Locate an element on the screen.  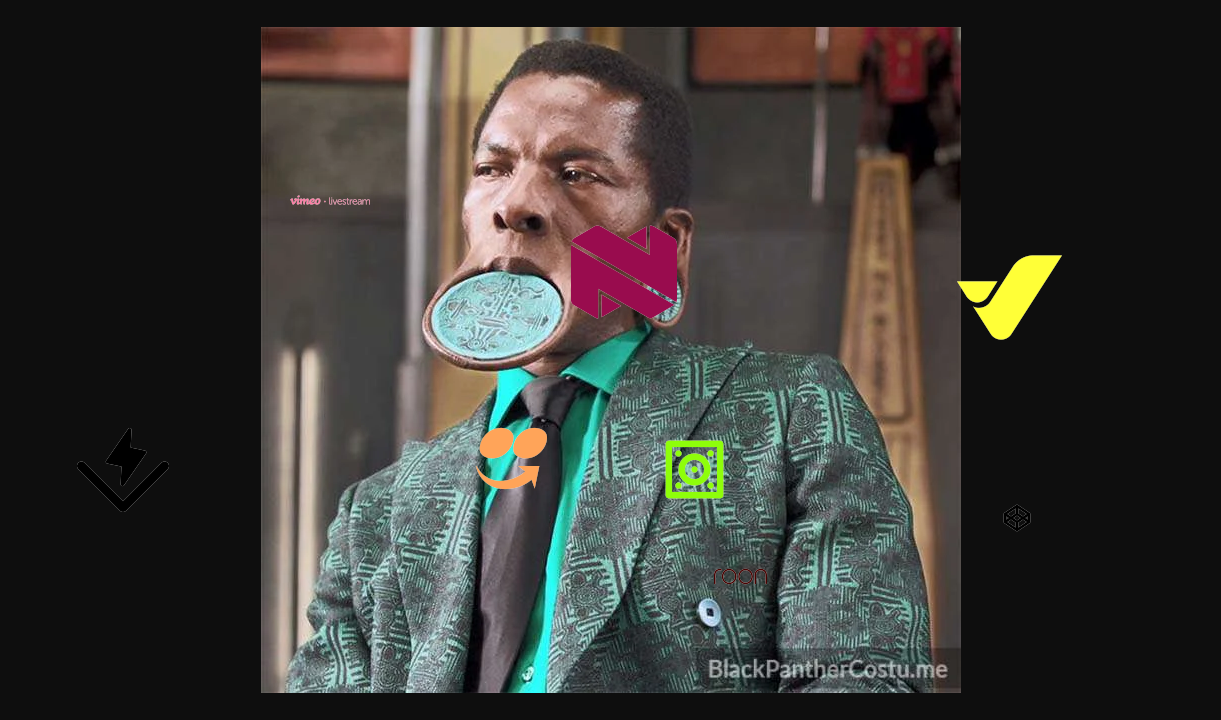
vitest testing framework logo is located at coordinates (123, 470).